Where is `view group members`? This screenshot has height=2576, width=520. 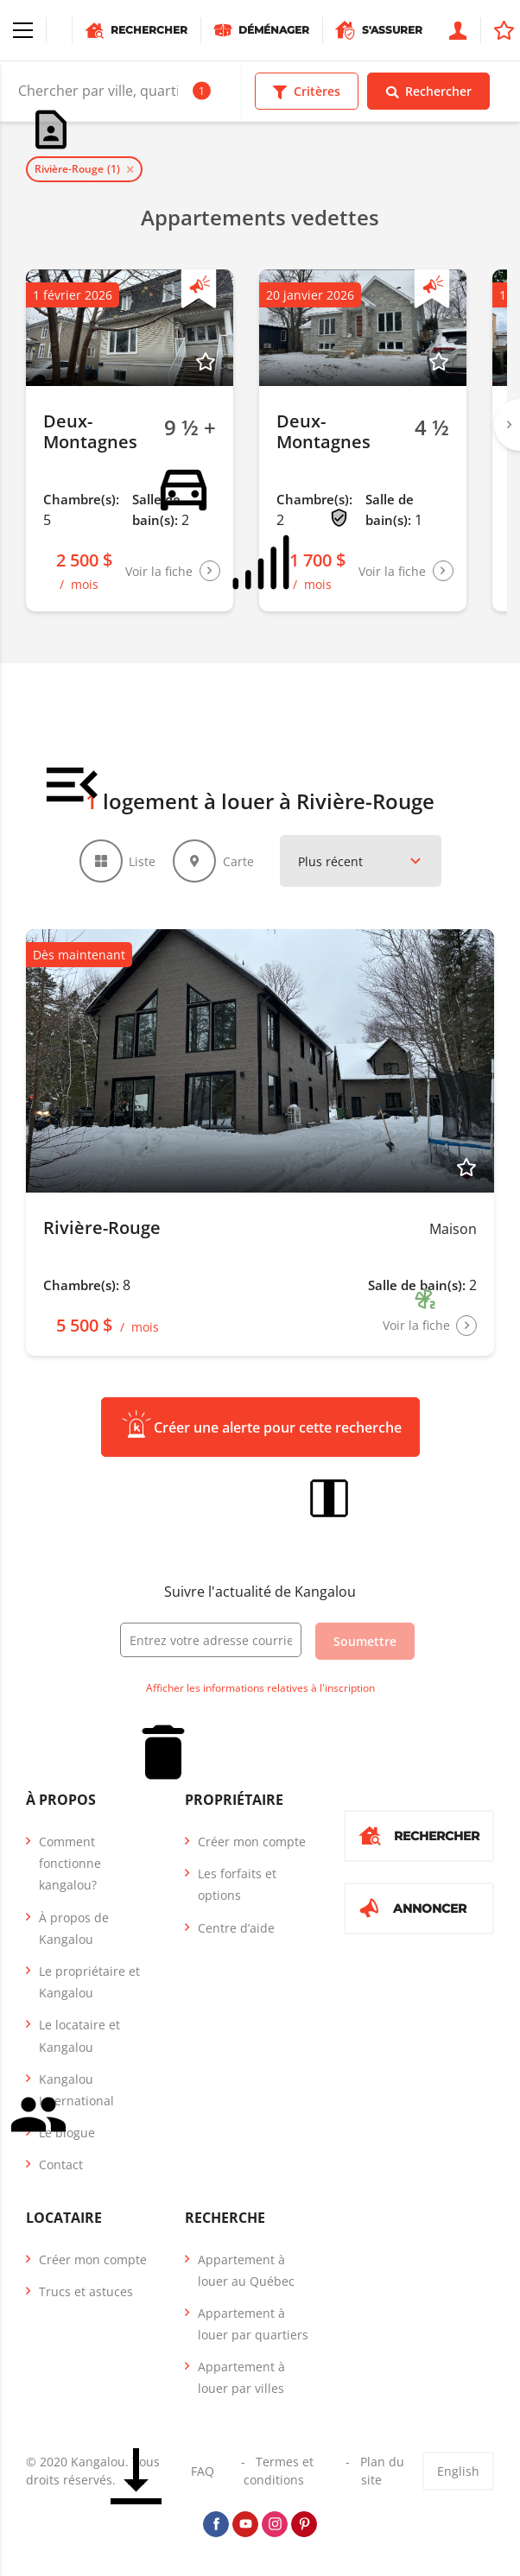 view group members is located at coordinates (38, 2114).